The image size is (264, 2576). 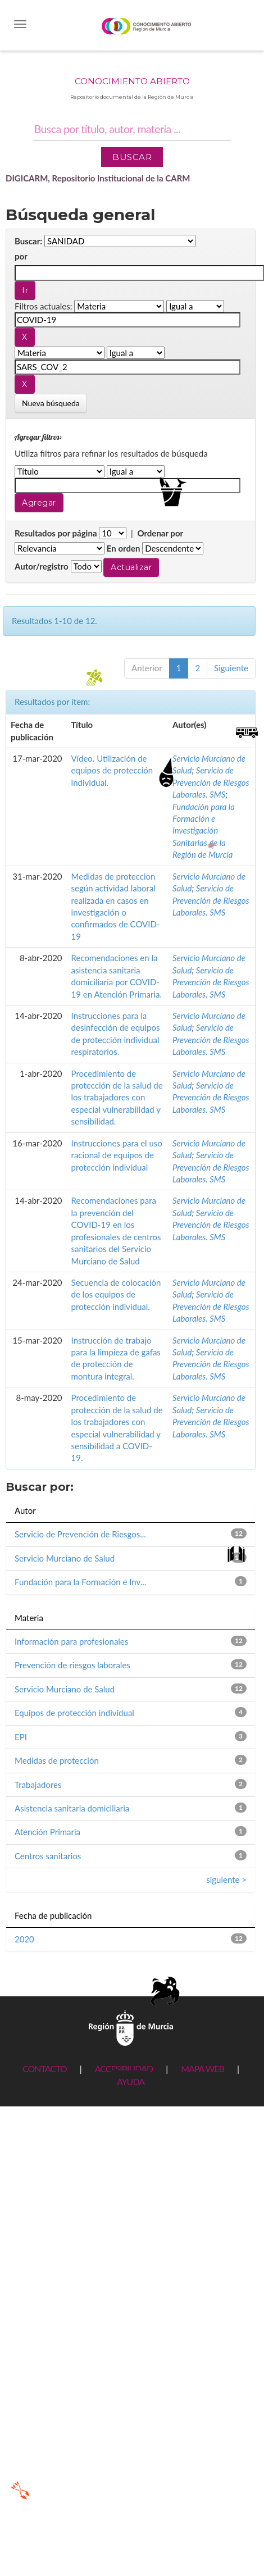 I want to click on ghost enemy or spirit character in a game, so click(x=165, y=1991).